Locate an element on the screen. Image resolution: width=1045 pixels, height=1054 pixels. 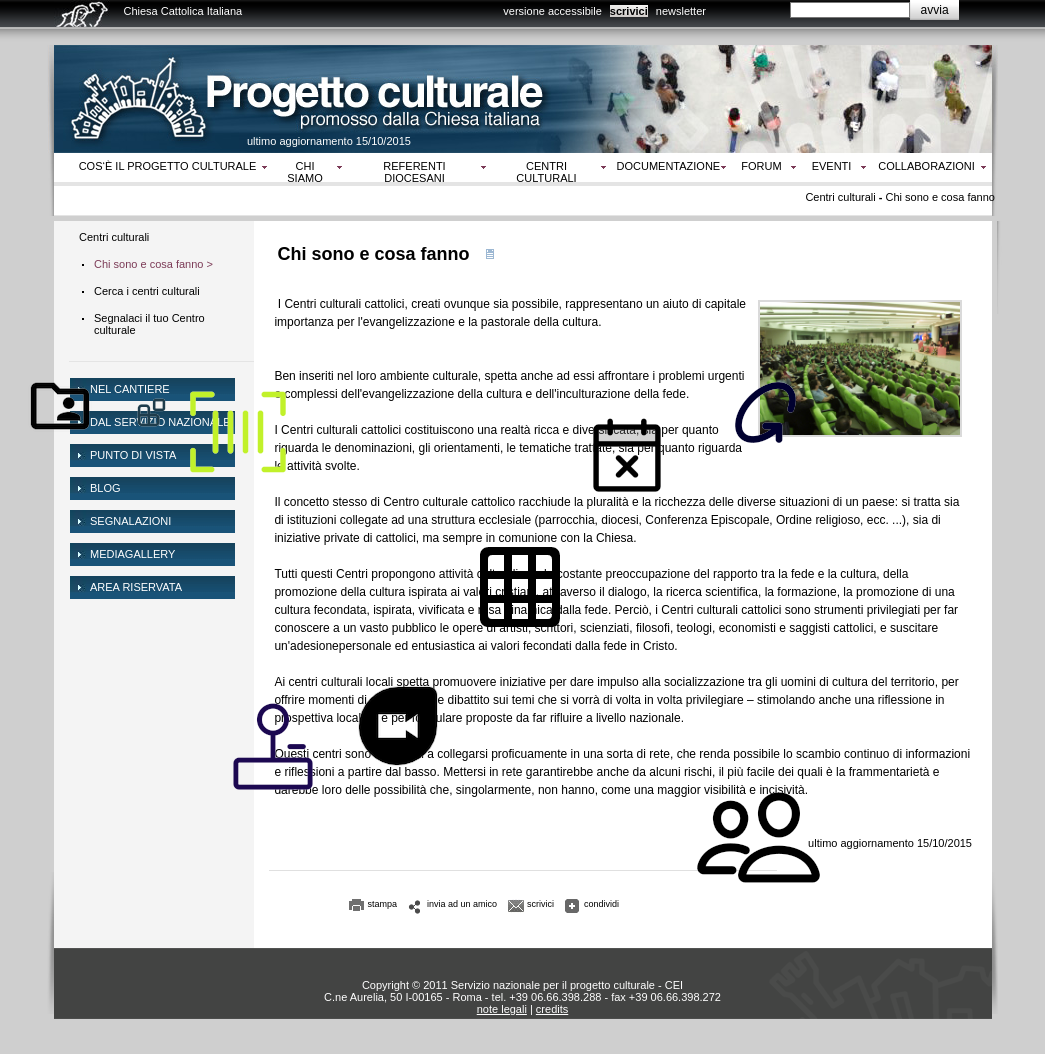
cancel or delete a scheduled event is located at coordinates (627, 458).